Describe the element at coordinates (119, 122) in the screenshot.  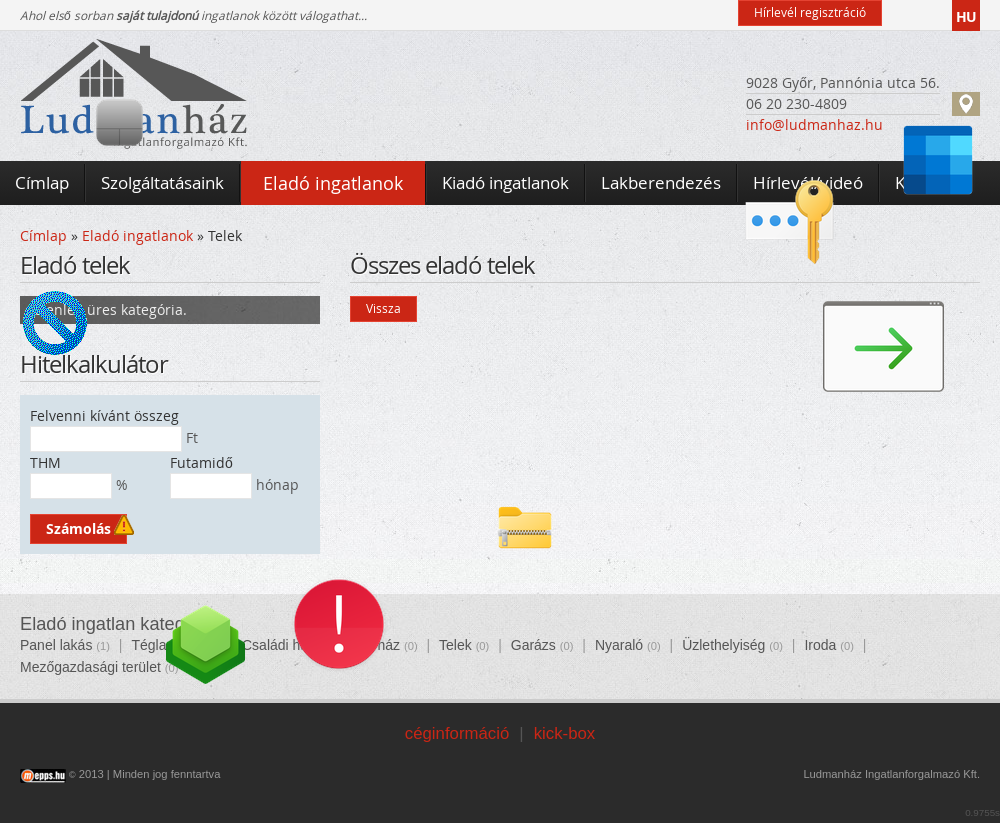
I see `open touchpad settings and preferences` at that location.